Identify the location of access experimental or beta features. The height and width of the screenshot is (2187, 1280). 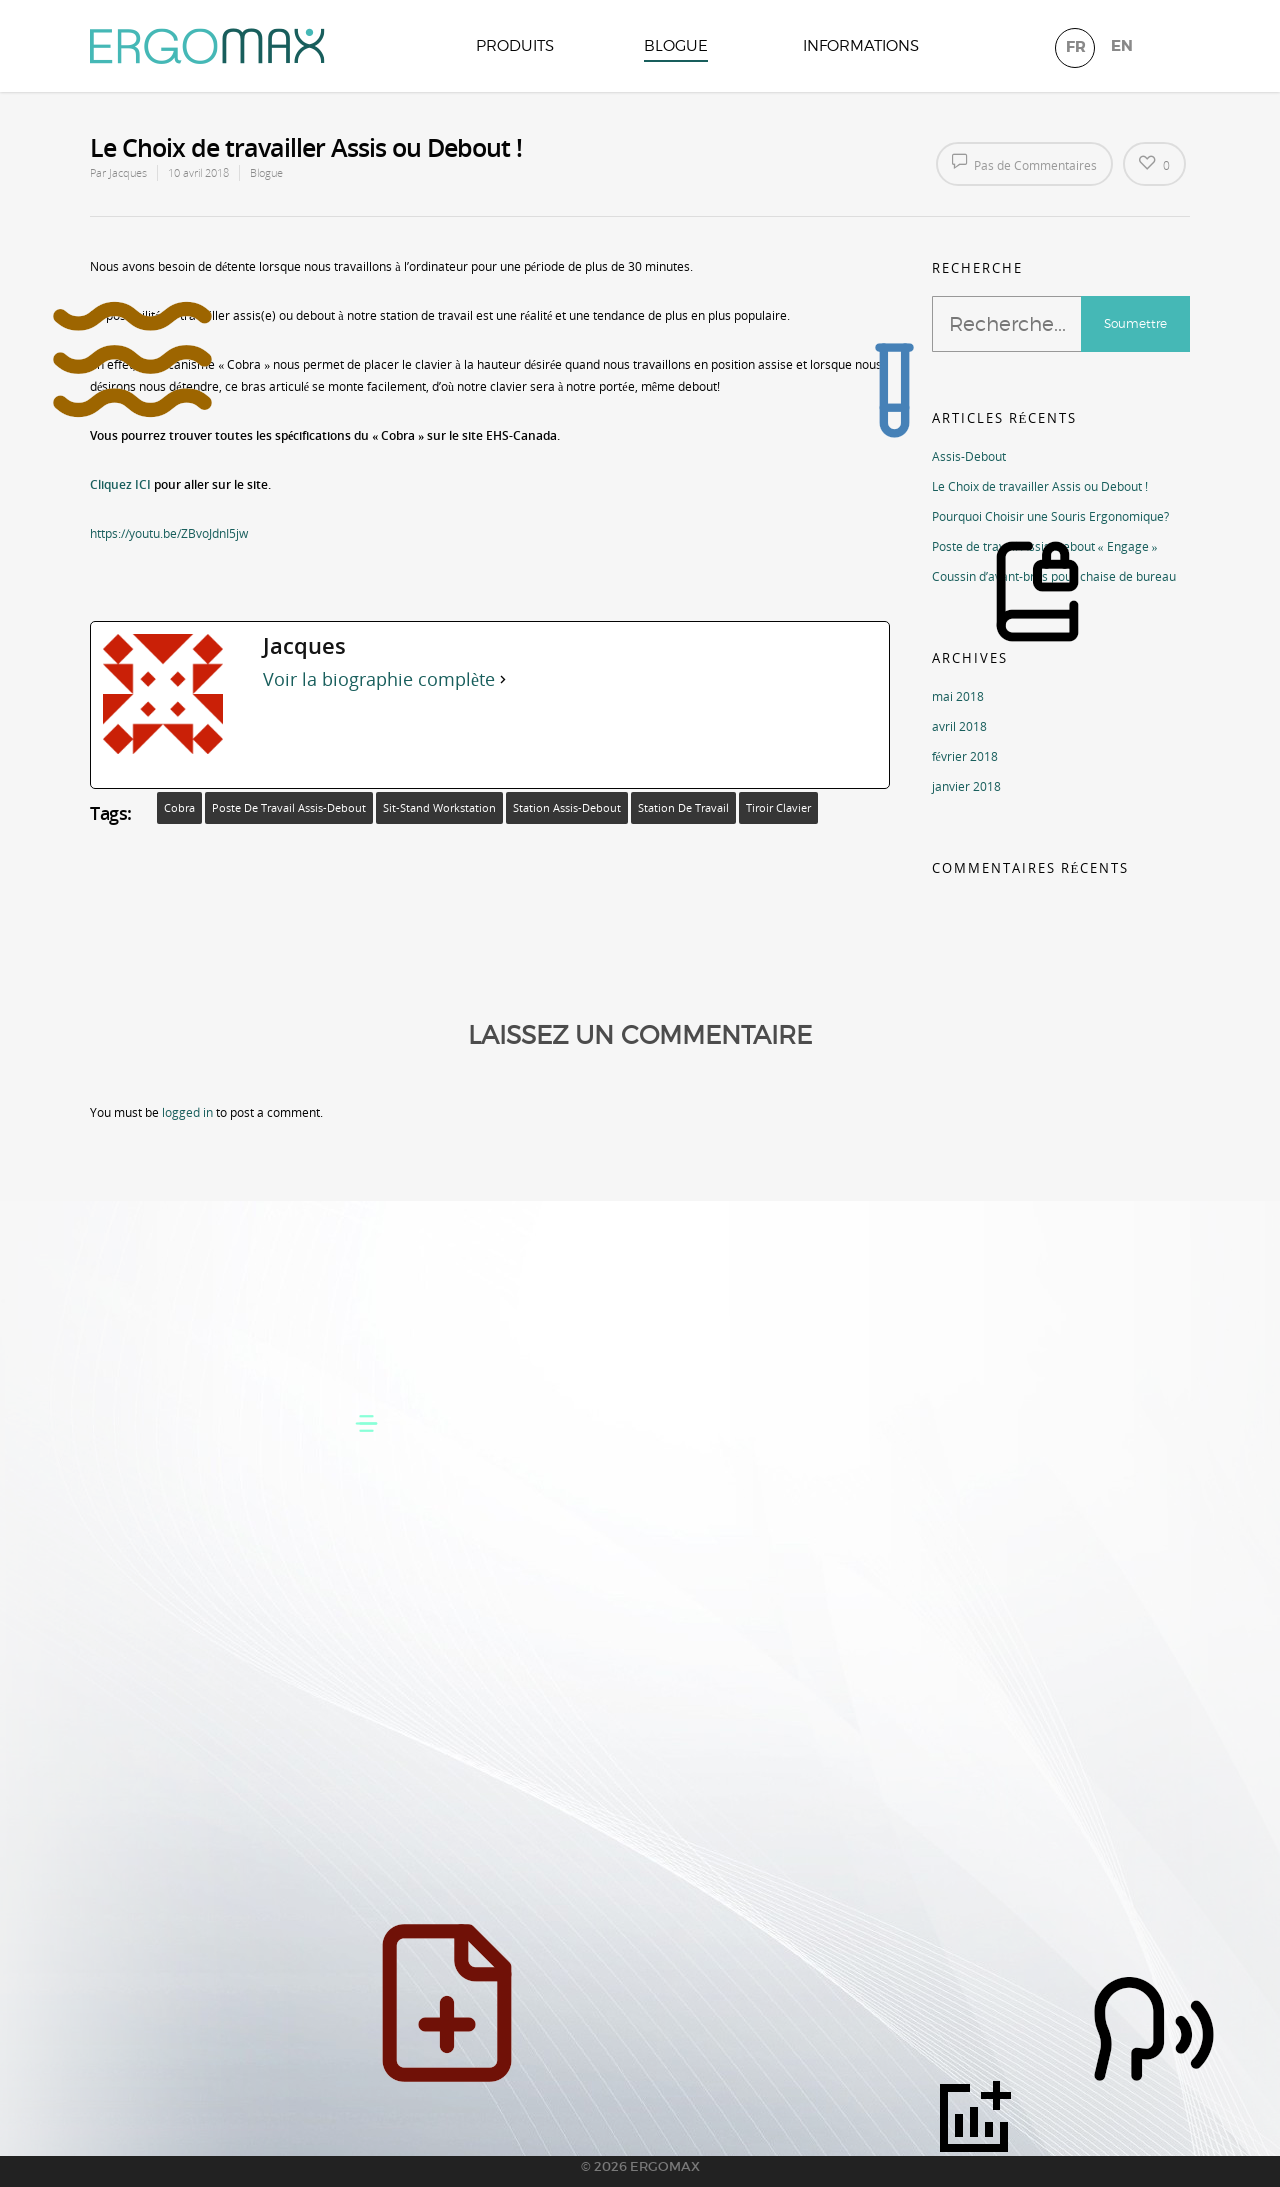
(894, 390).